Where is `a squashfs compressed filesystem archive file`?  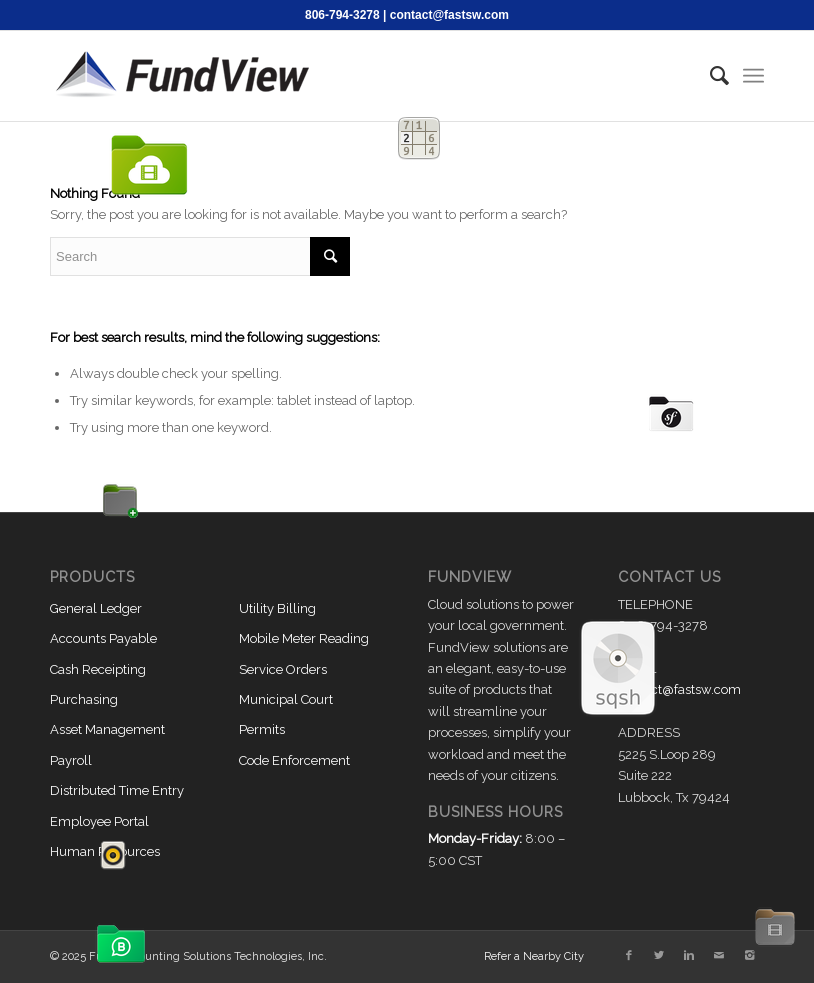 a squashfs compressed filesystem archive file is located at coordinates (618, 668).